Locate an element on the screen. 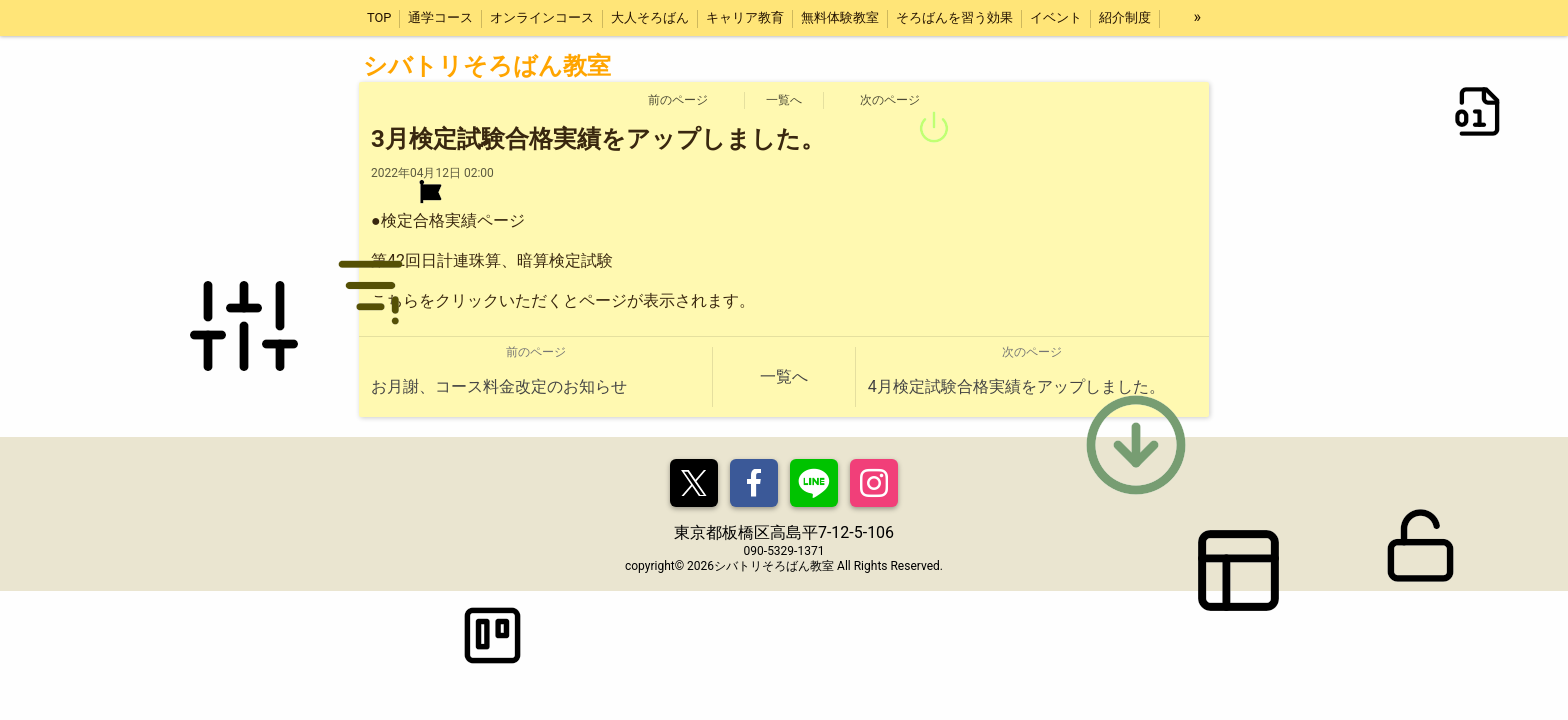 The width and height of the screenshot is (1568, 720). flag or mark an item for review is located at coordinates (430, 191).